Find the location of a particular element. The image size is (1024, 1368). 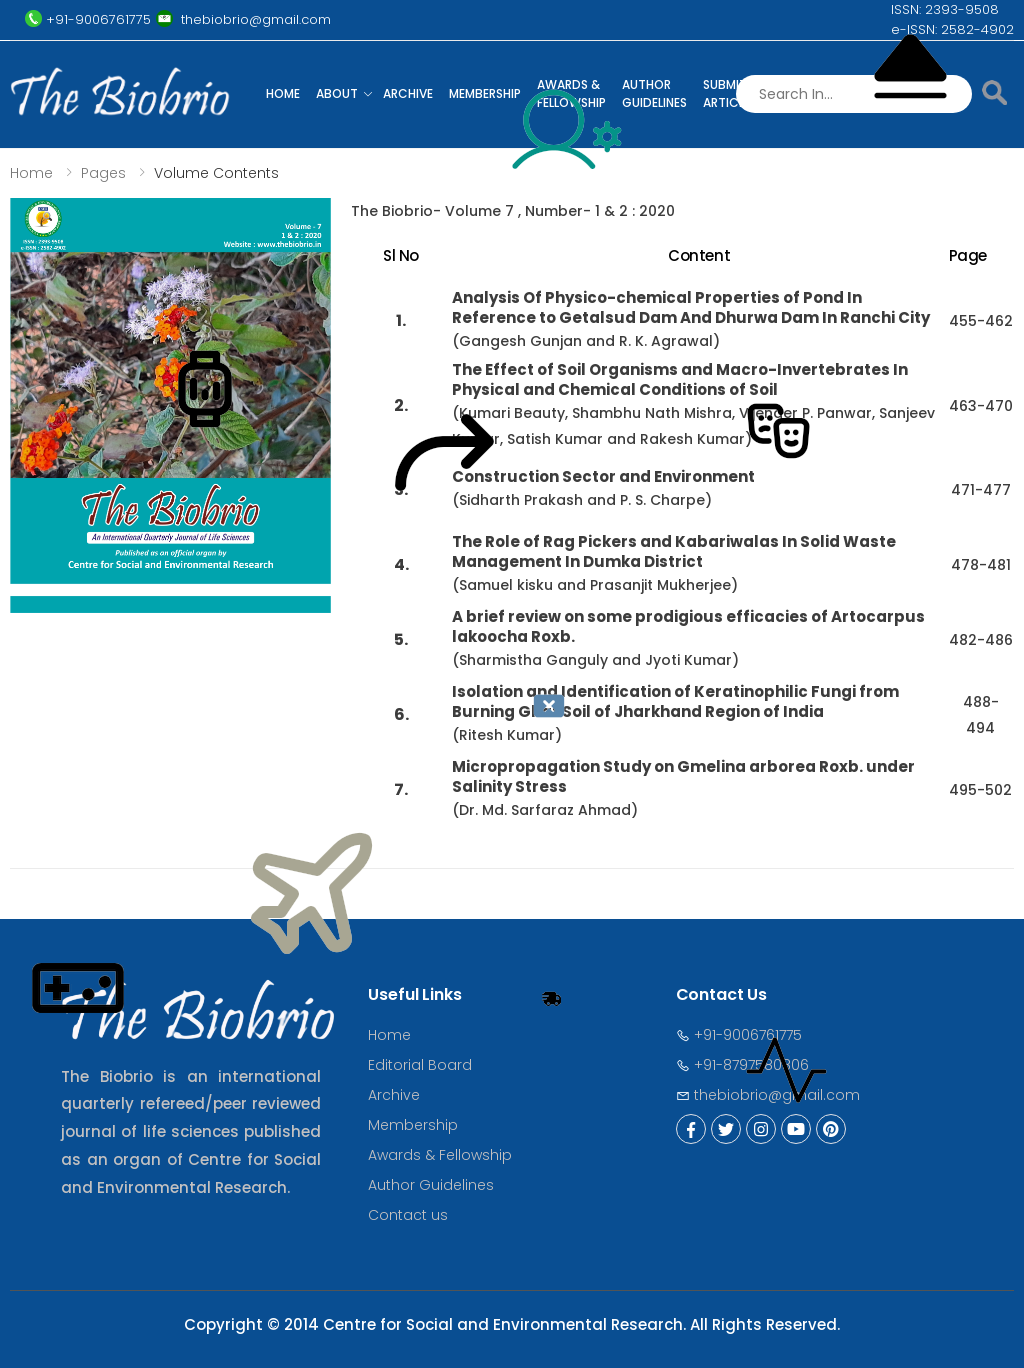

close or dismiss a dialog box is located at coordinates (549, 706).